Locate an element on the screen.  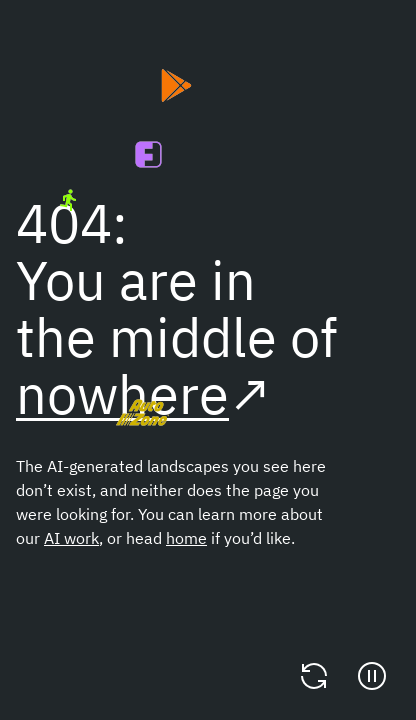
open the google play store is located at coordinates (176, 85).